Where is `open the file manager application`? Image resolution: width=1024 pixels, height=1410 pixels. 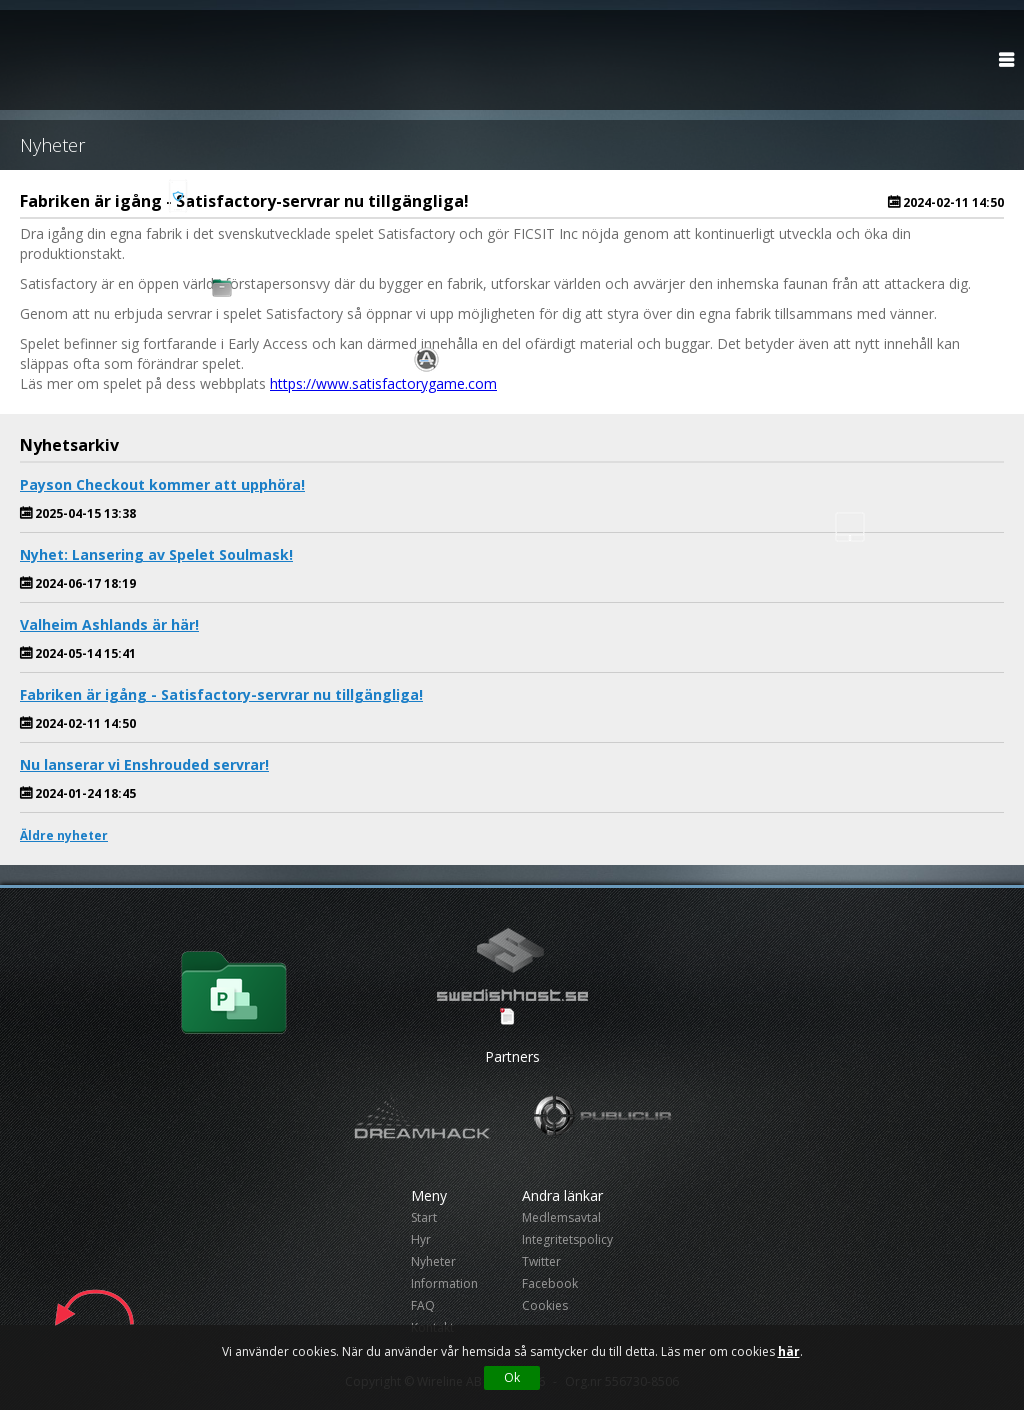 open the file manager application is located at coordinates (222, 288).